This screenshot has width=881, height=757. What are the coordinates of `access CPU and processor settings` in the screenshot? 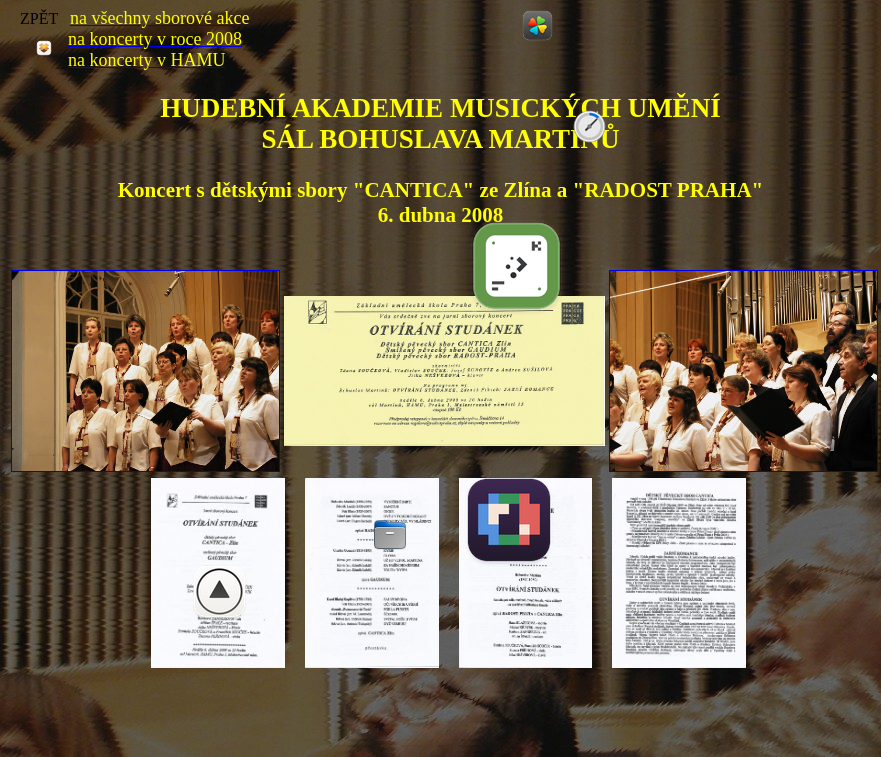 It's located at (516, 267).